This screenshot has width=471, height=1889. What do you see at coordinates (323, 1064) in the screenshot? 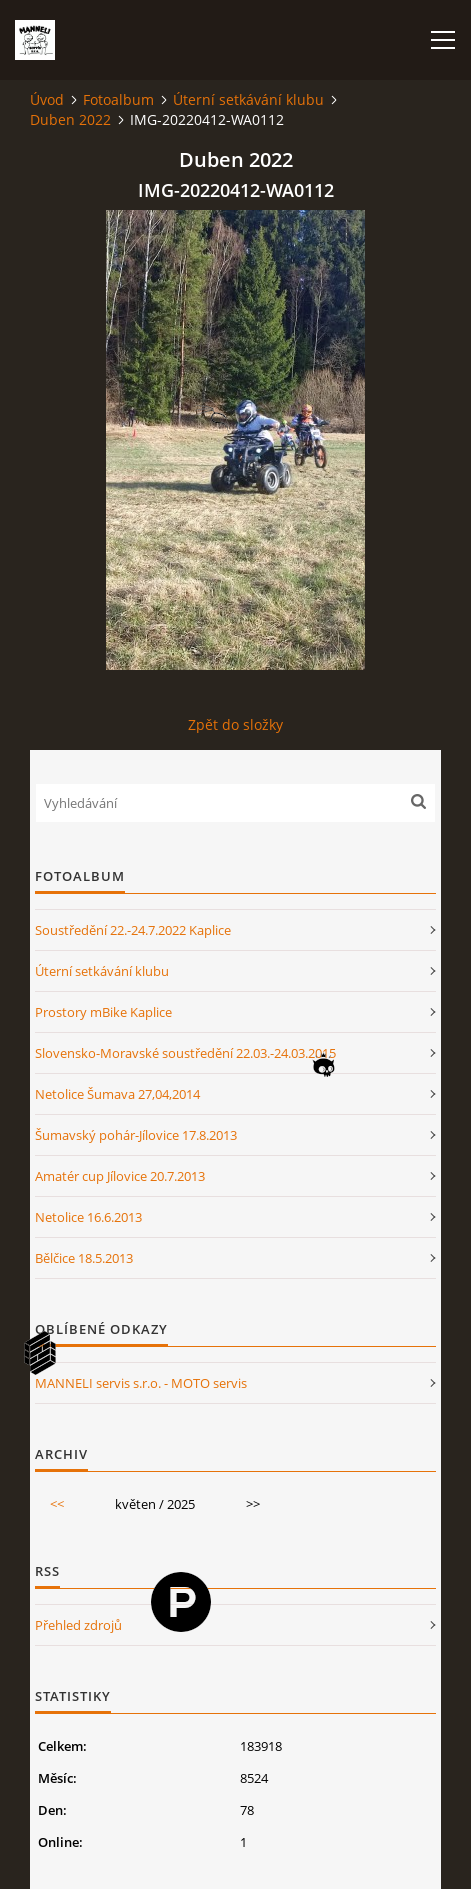
I see `skeleton ui framework logo` at bounding box center [323, 1064].